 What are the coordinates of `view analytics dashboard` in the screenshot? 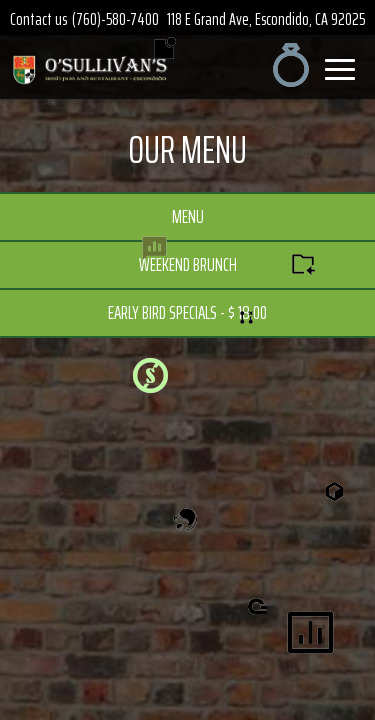 It's located at (310, 632).